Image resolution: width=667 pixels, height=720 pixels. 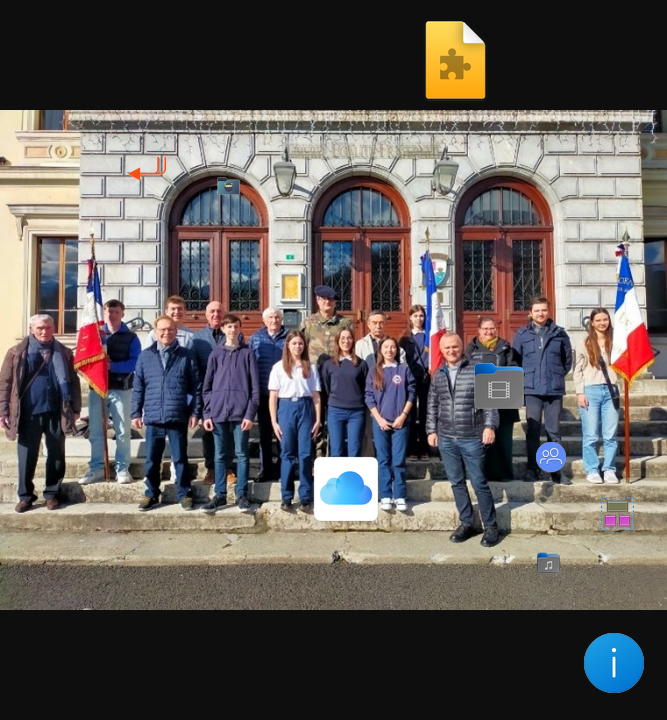 I want to click on reply to all recipients of an email, so click(x=146, y=168).